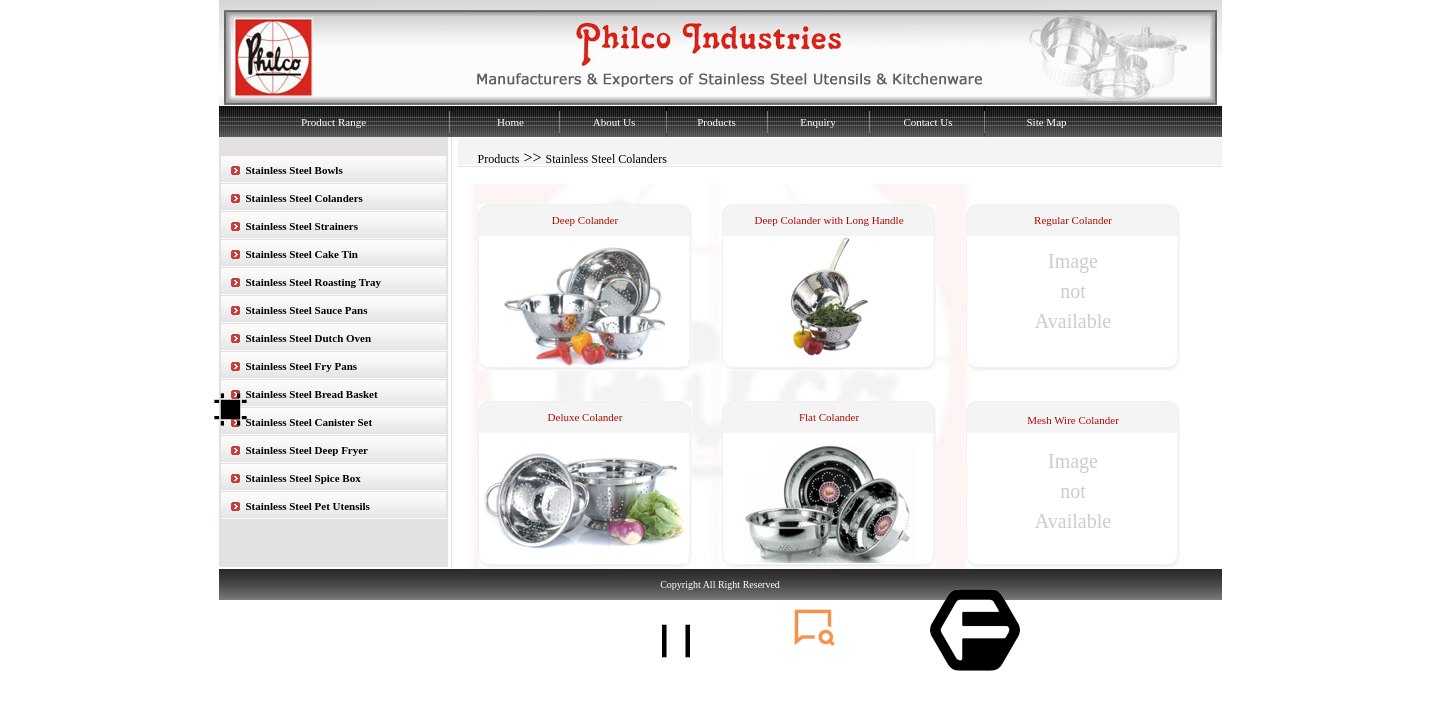  What do you see at coordinates (676, 641) in the screenshot?
I see `pause media playback` at bounding box center [676, 641].